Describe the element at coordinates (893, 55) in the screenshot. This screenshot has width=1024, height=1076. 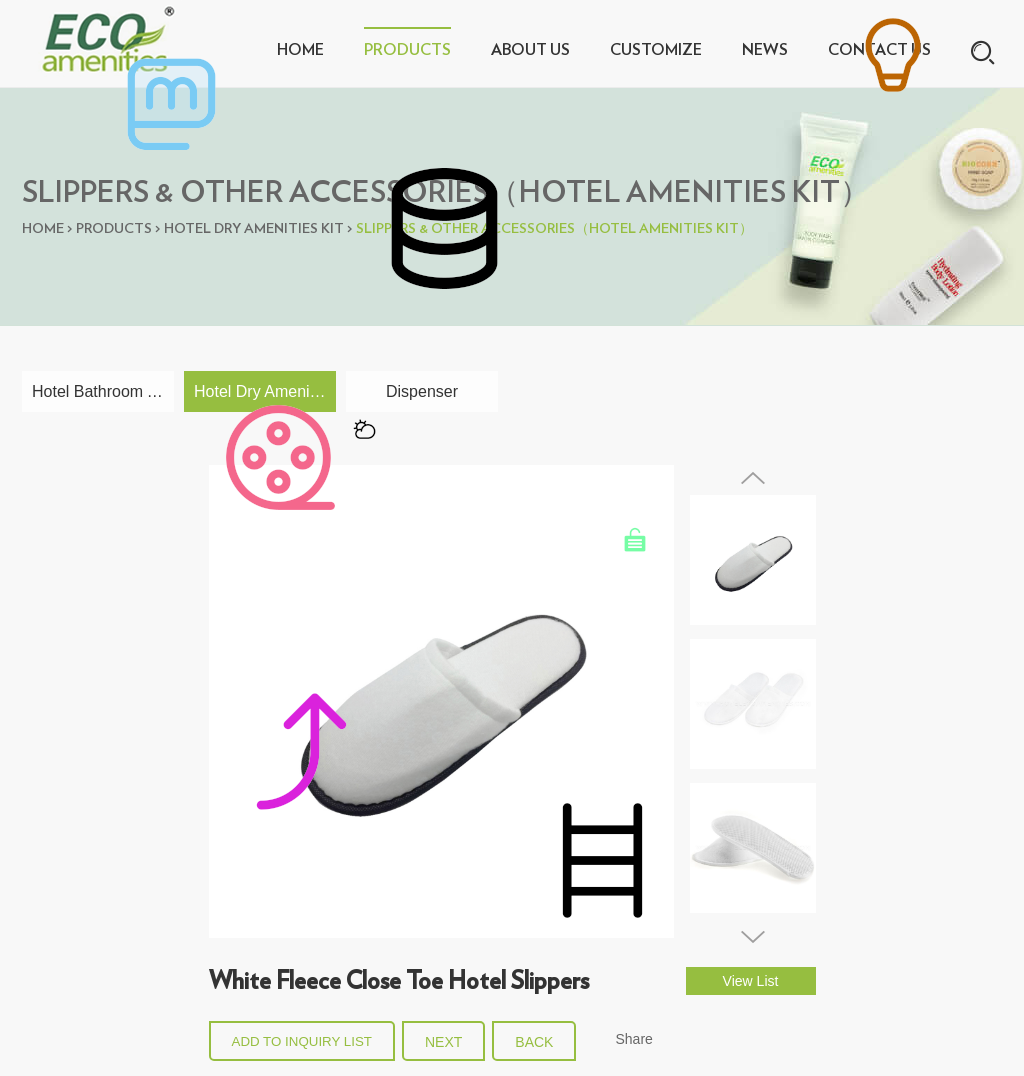
I see `access tips or suggestions` at that location.